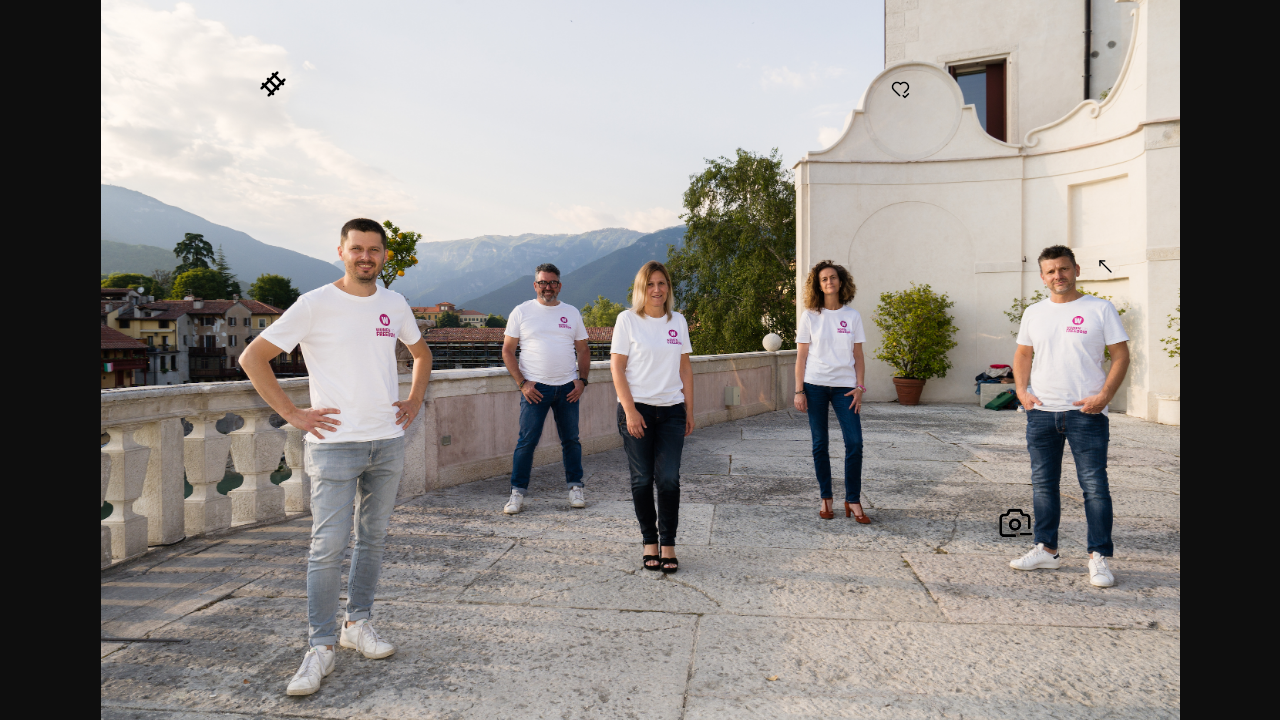 This screenshot has height=720, width=1280. What do you see at coordinates (273, 84) in the screenshot?
I see `view track or railway information` at bounding box center [273, 84].